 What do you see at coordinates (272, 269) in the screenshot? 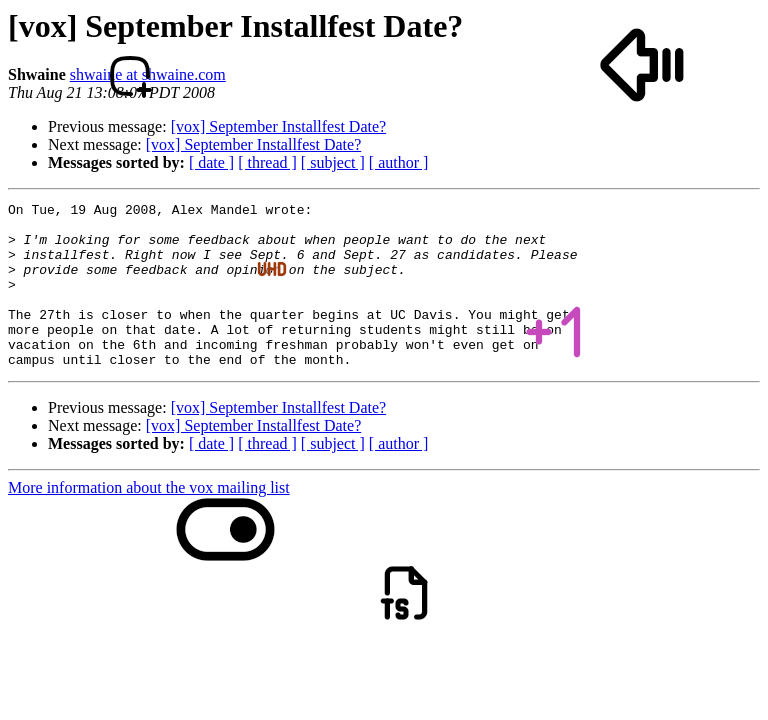
I see `indicates ultra high definition video quality` at bounding box center [272, 269].